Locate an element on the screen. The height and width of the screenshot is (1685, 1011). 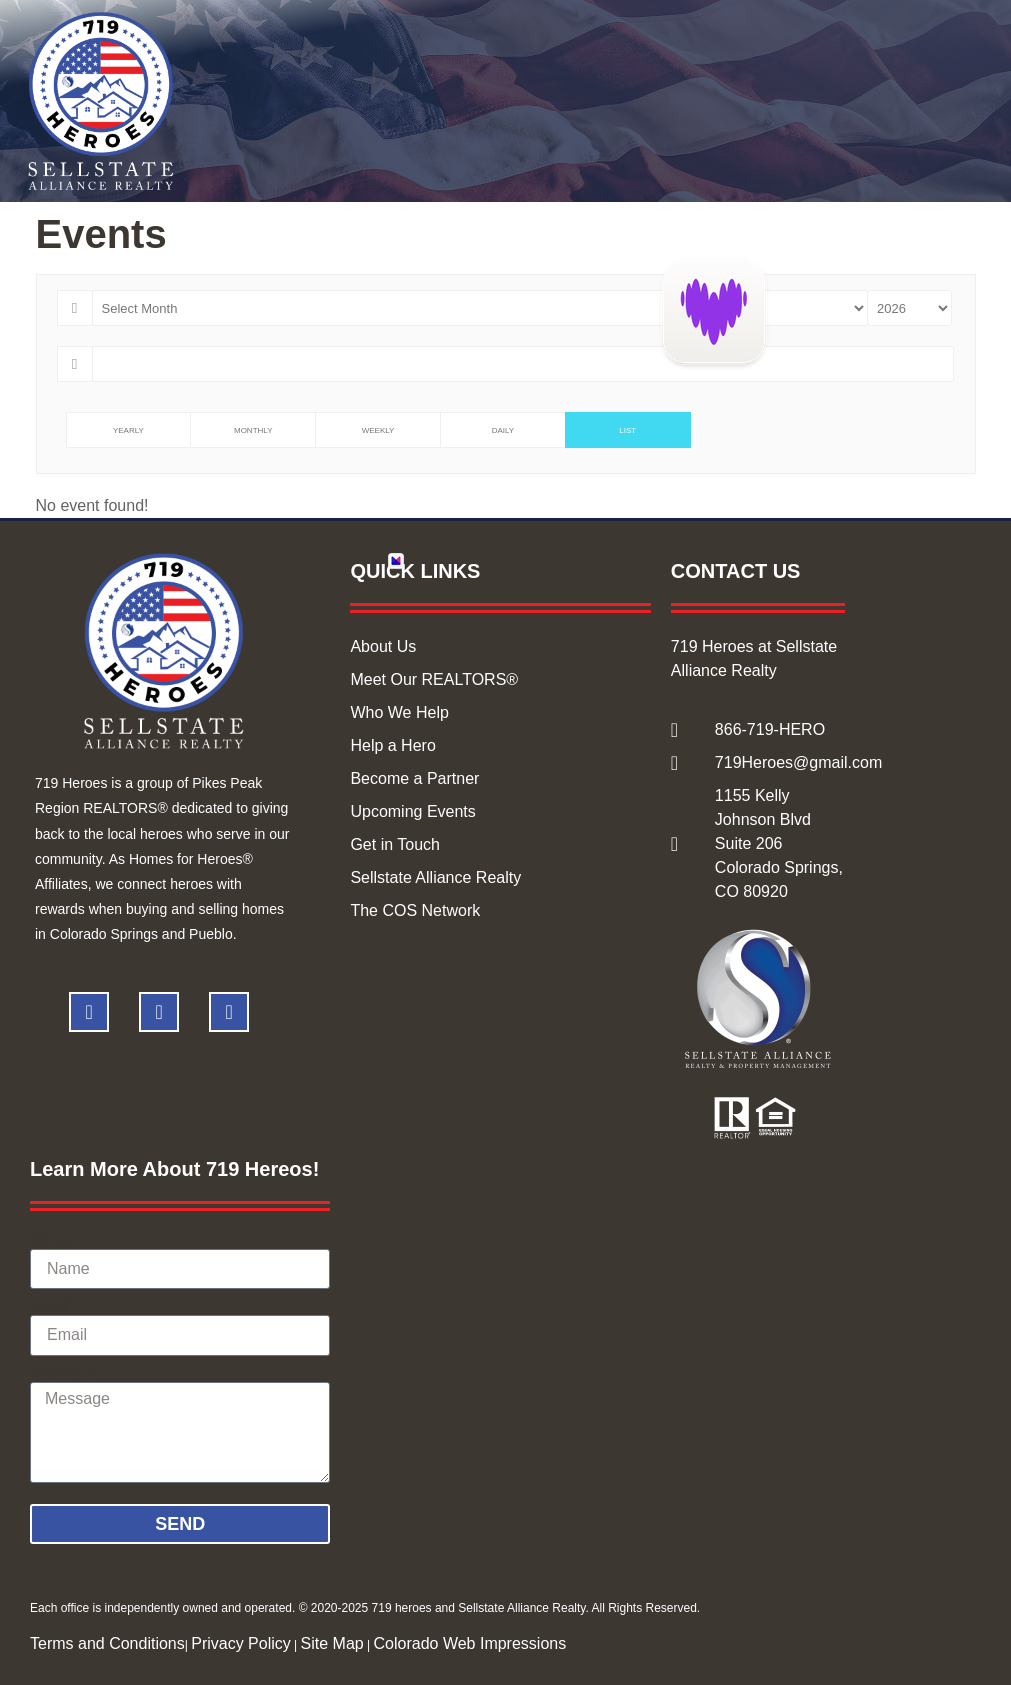
open Moon FM podcast app is located at coordinates (396, 561).